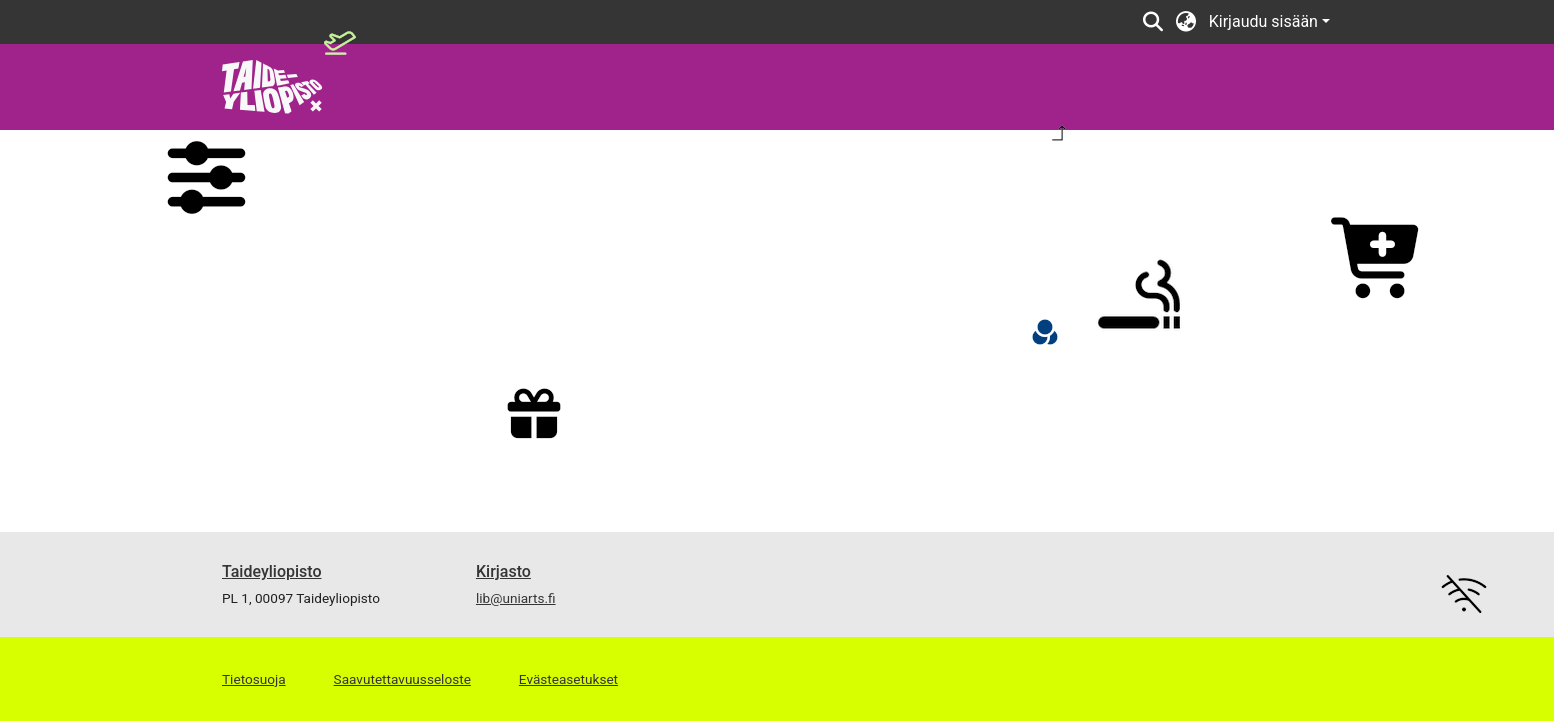 The image size is (1554, 721). I want to click on indicates no wifi connection, so click(1464, 594).